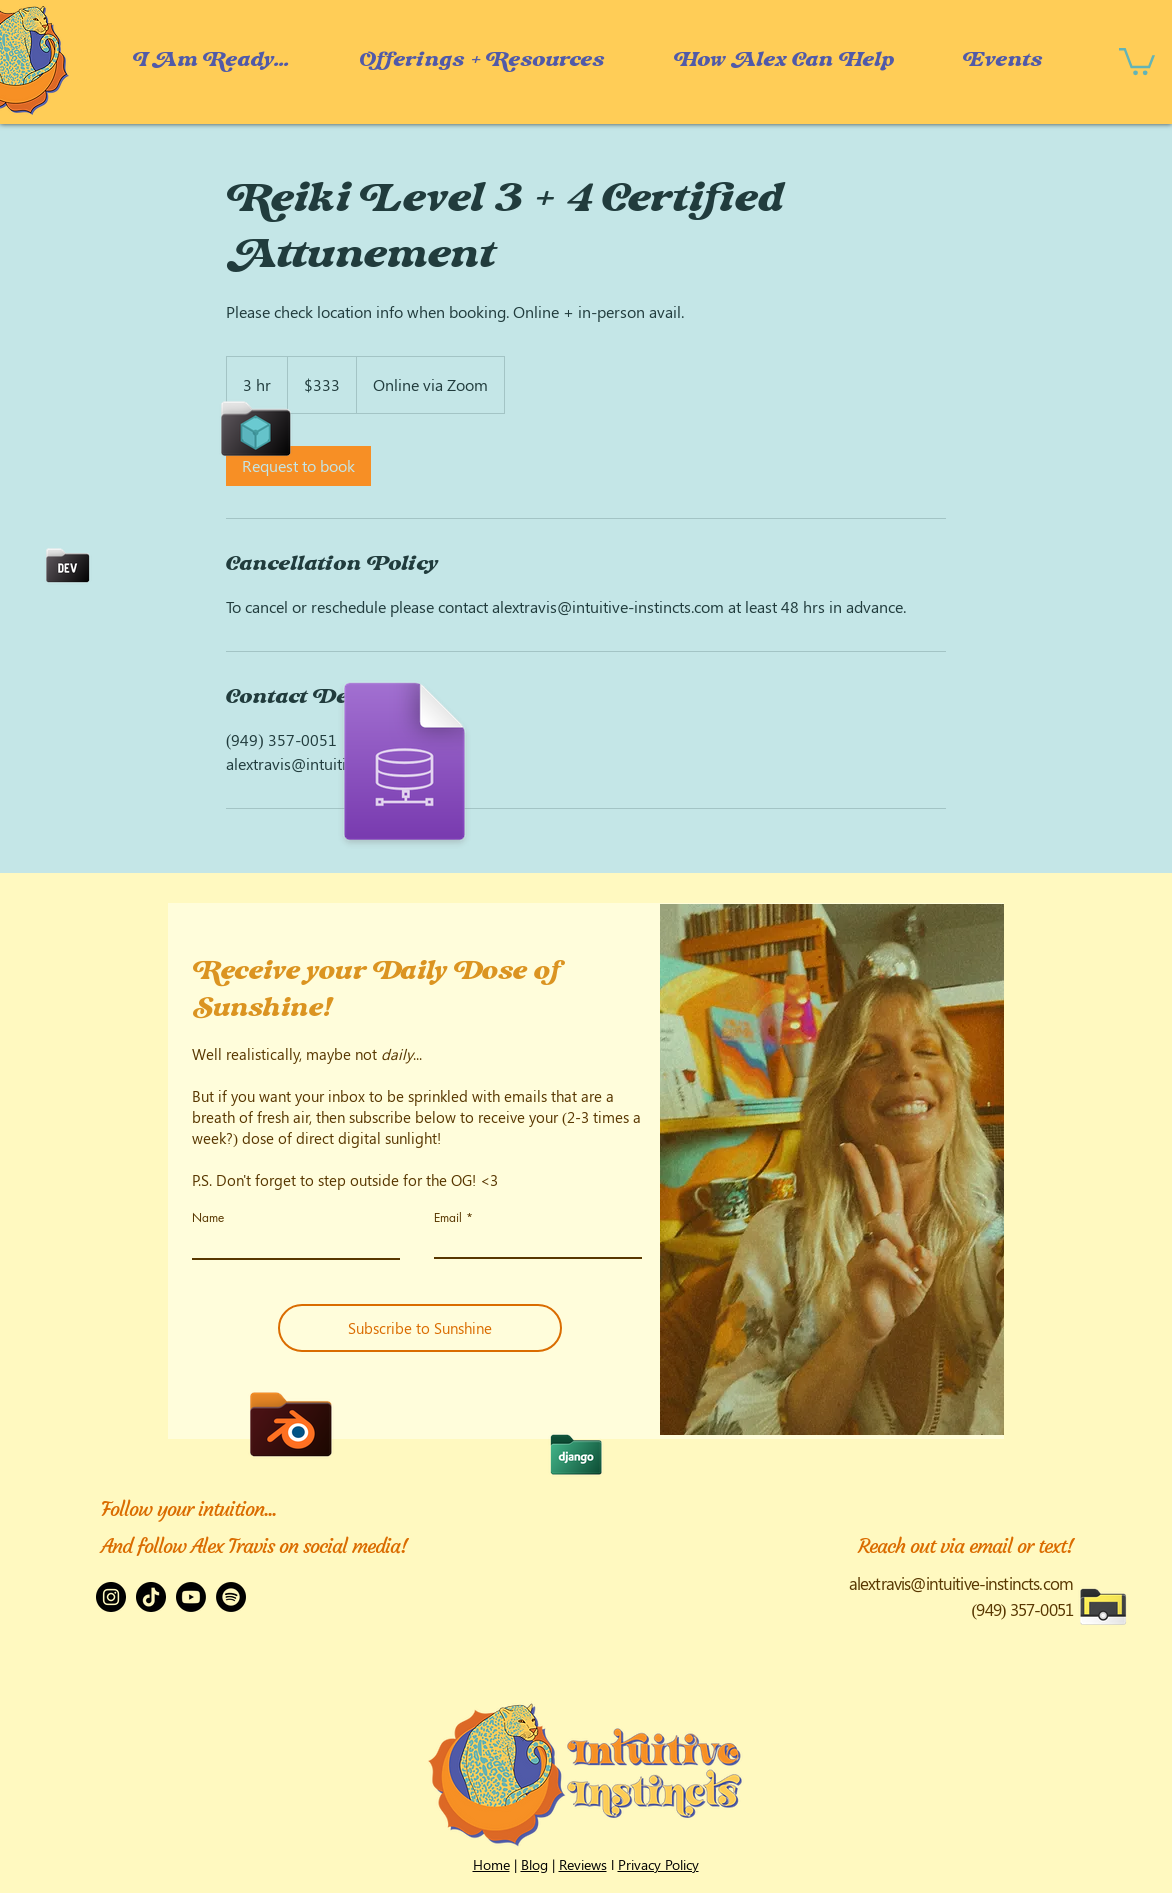  Describe the element at coordinates (255, 430) in the screenshot. I see `open IPFS folder` at that location.